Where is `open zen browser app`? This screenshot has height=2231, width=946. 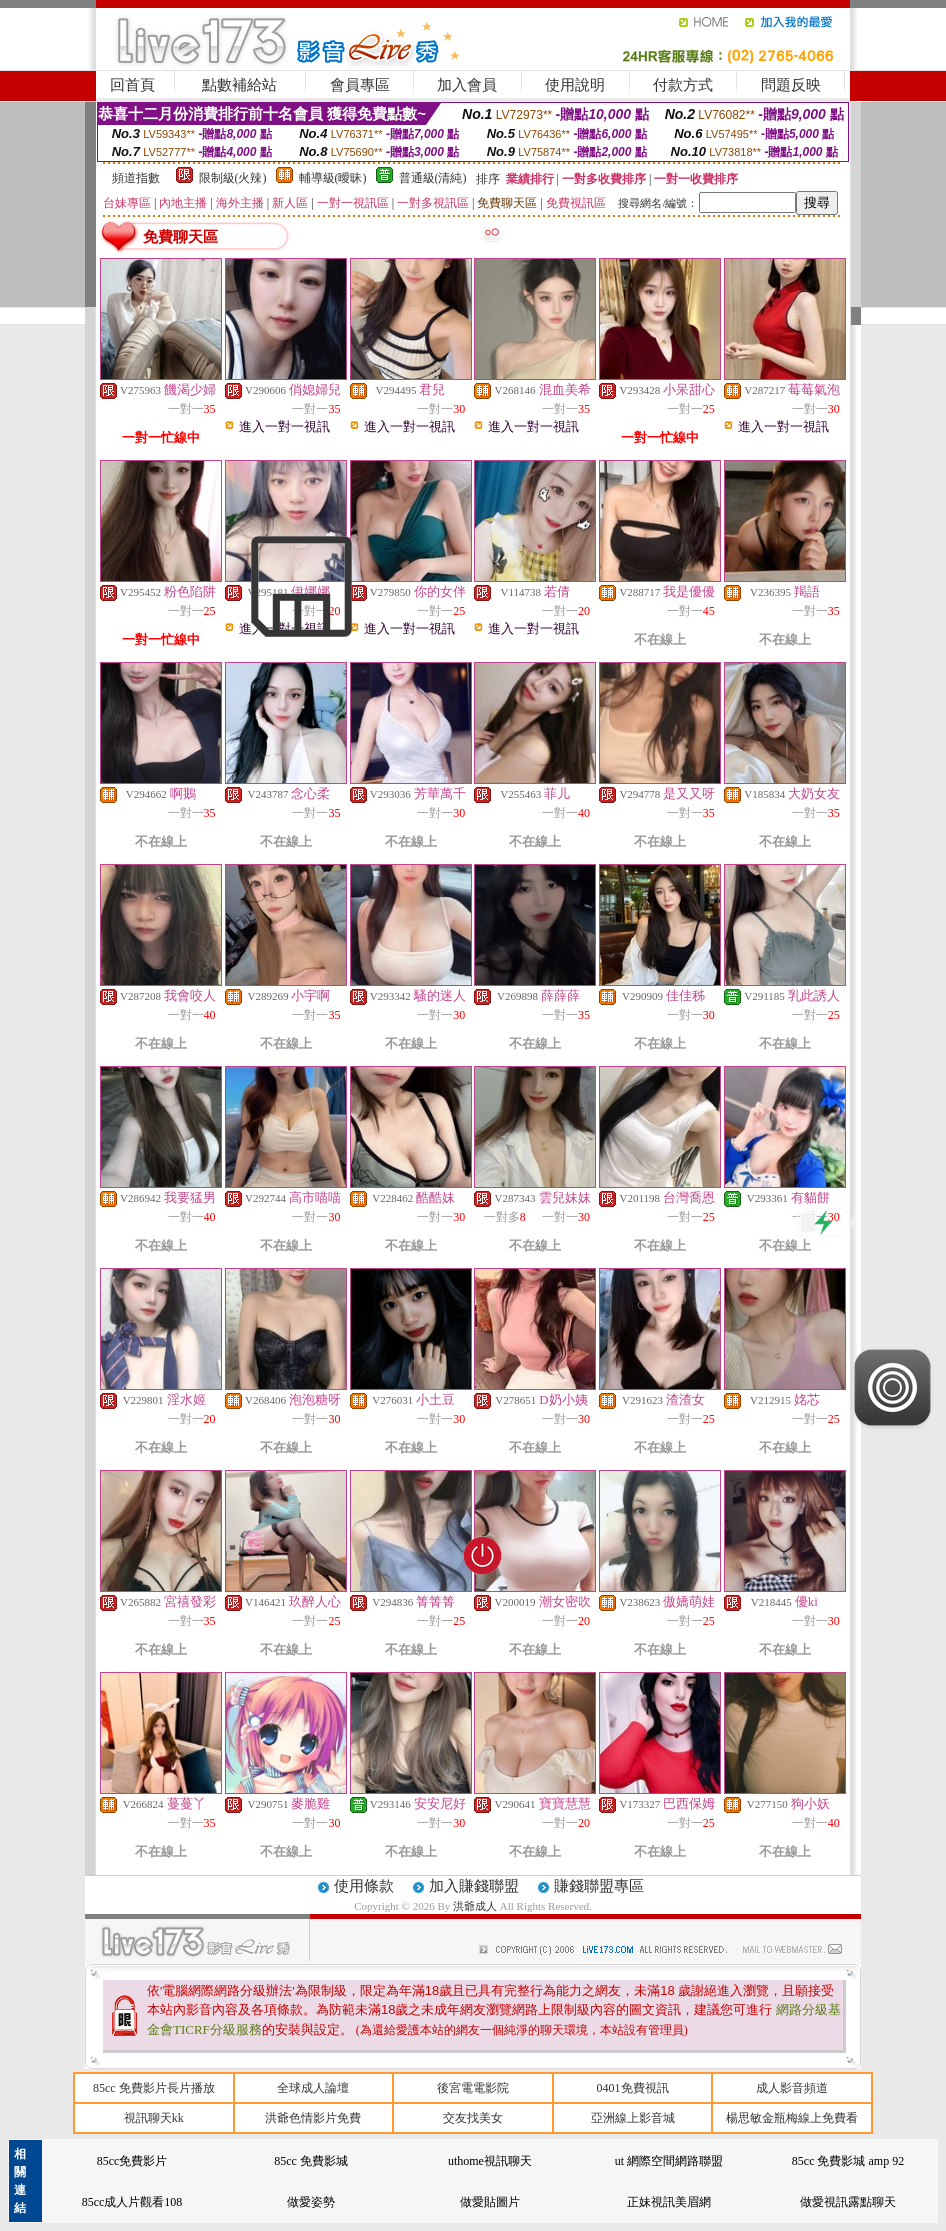 open zen browser app is located at coordinates (892, 1387).